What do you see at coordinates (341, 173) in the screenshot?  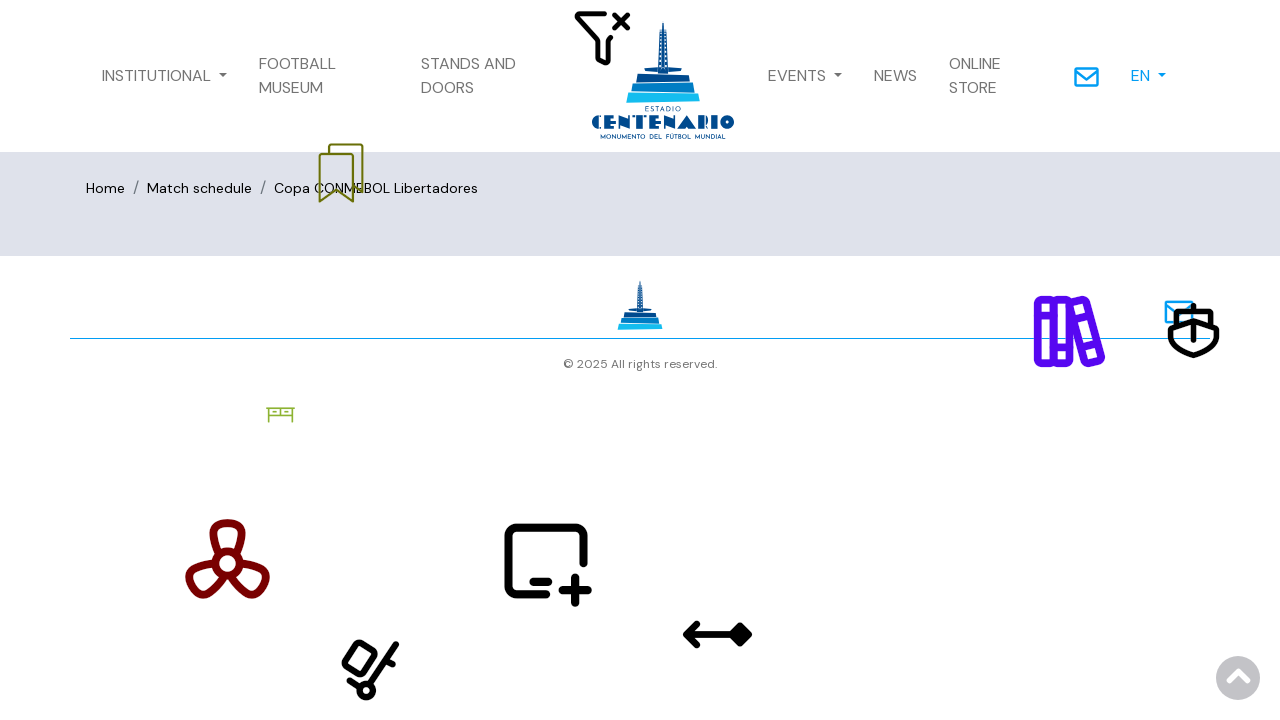 I see `view your saved bookmarks` at bounding box center [341, 173].